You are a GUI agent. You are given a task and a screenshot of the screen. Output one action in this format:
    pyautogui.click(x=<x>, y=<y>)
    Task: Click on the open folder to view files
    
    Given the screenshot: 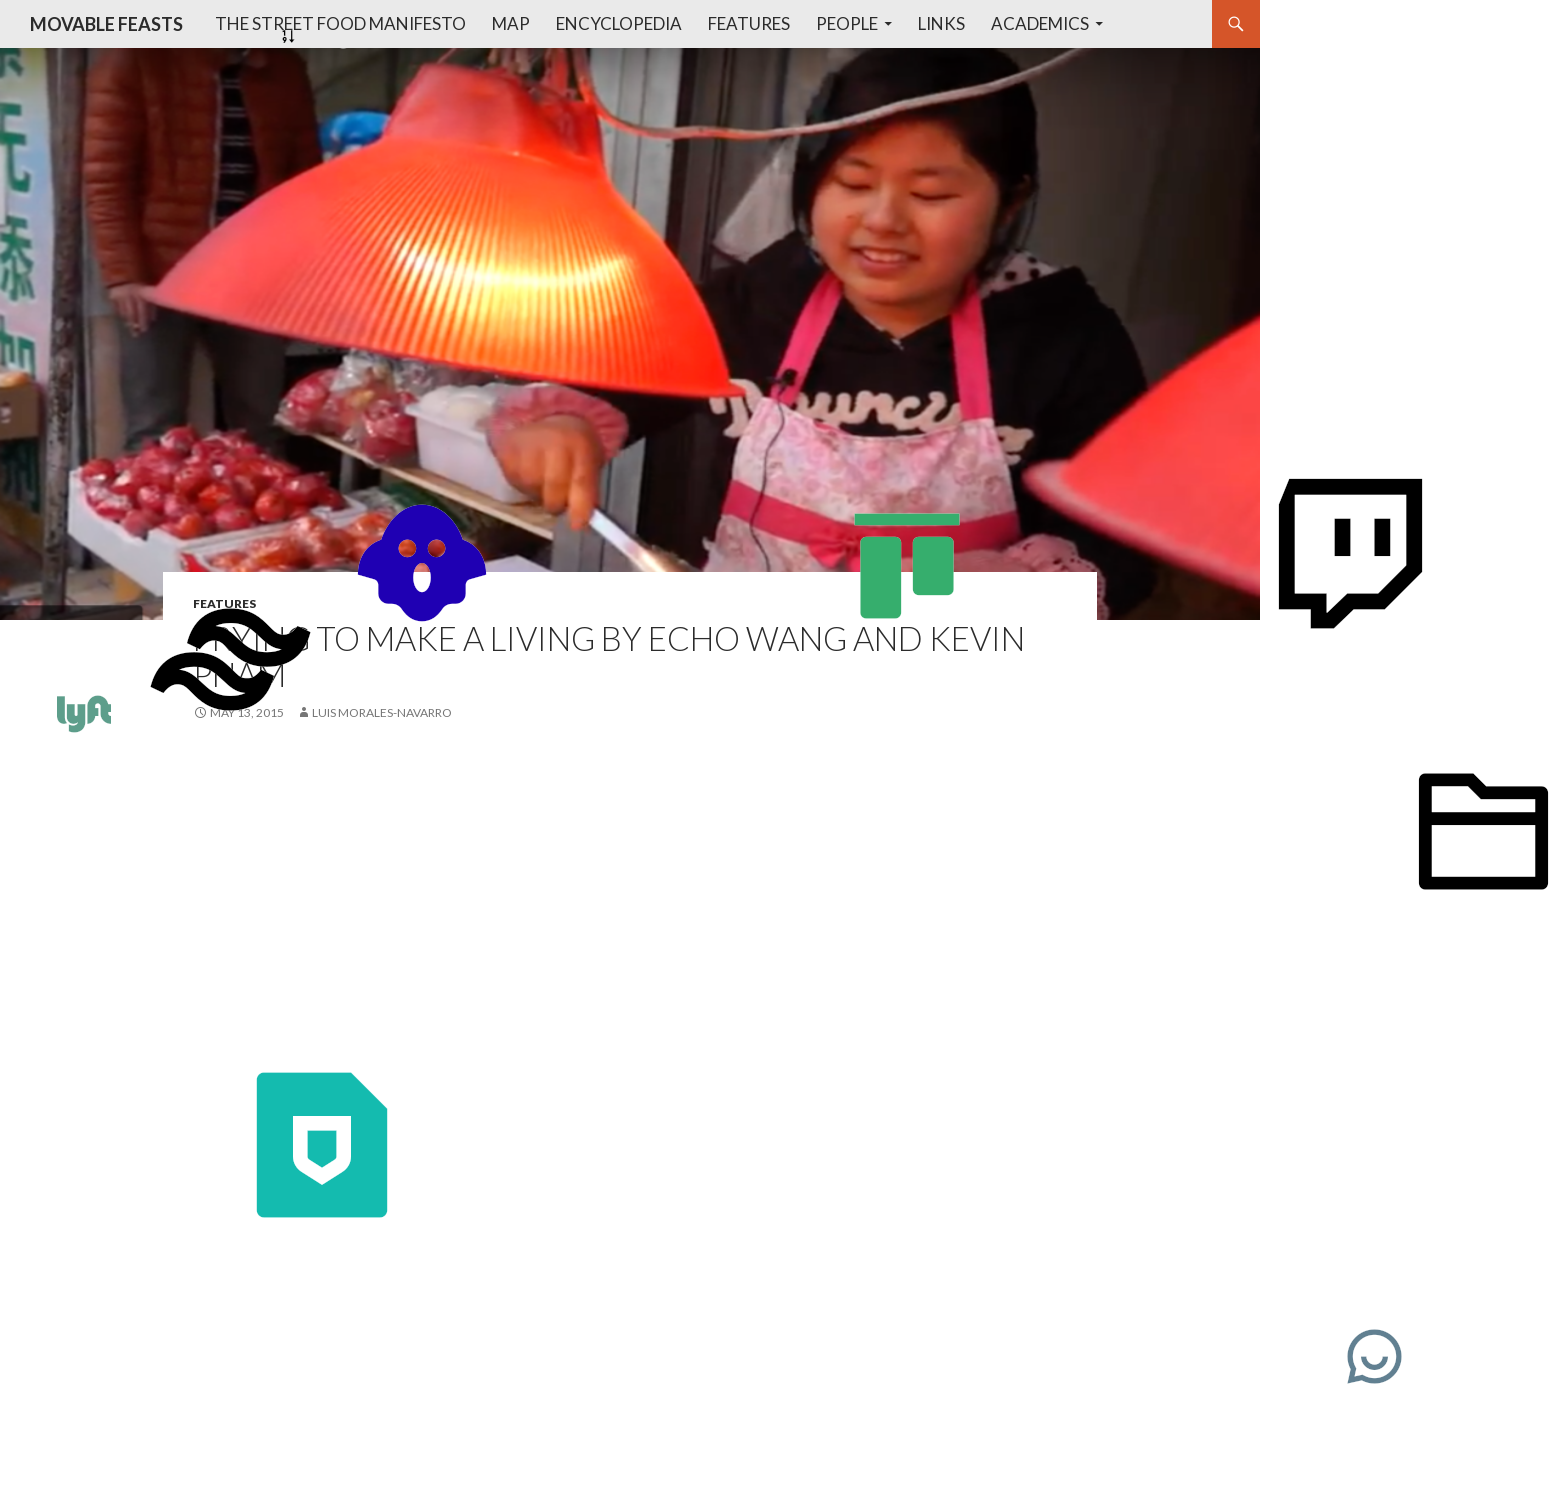 What is the action you would take?
    pyautogui.click(x=1483, y=831)
    